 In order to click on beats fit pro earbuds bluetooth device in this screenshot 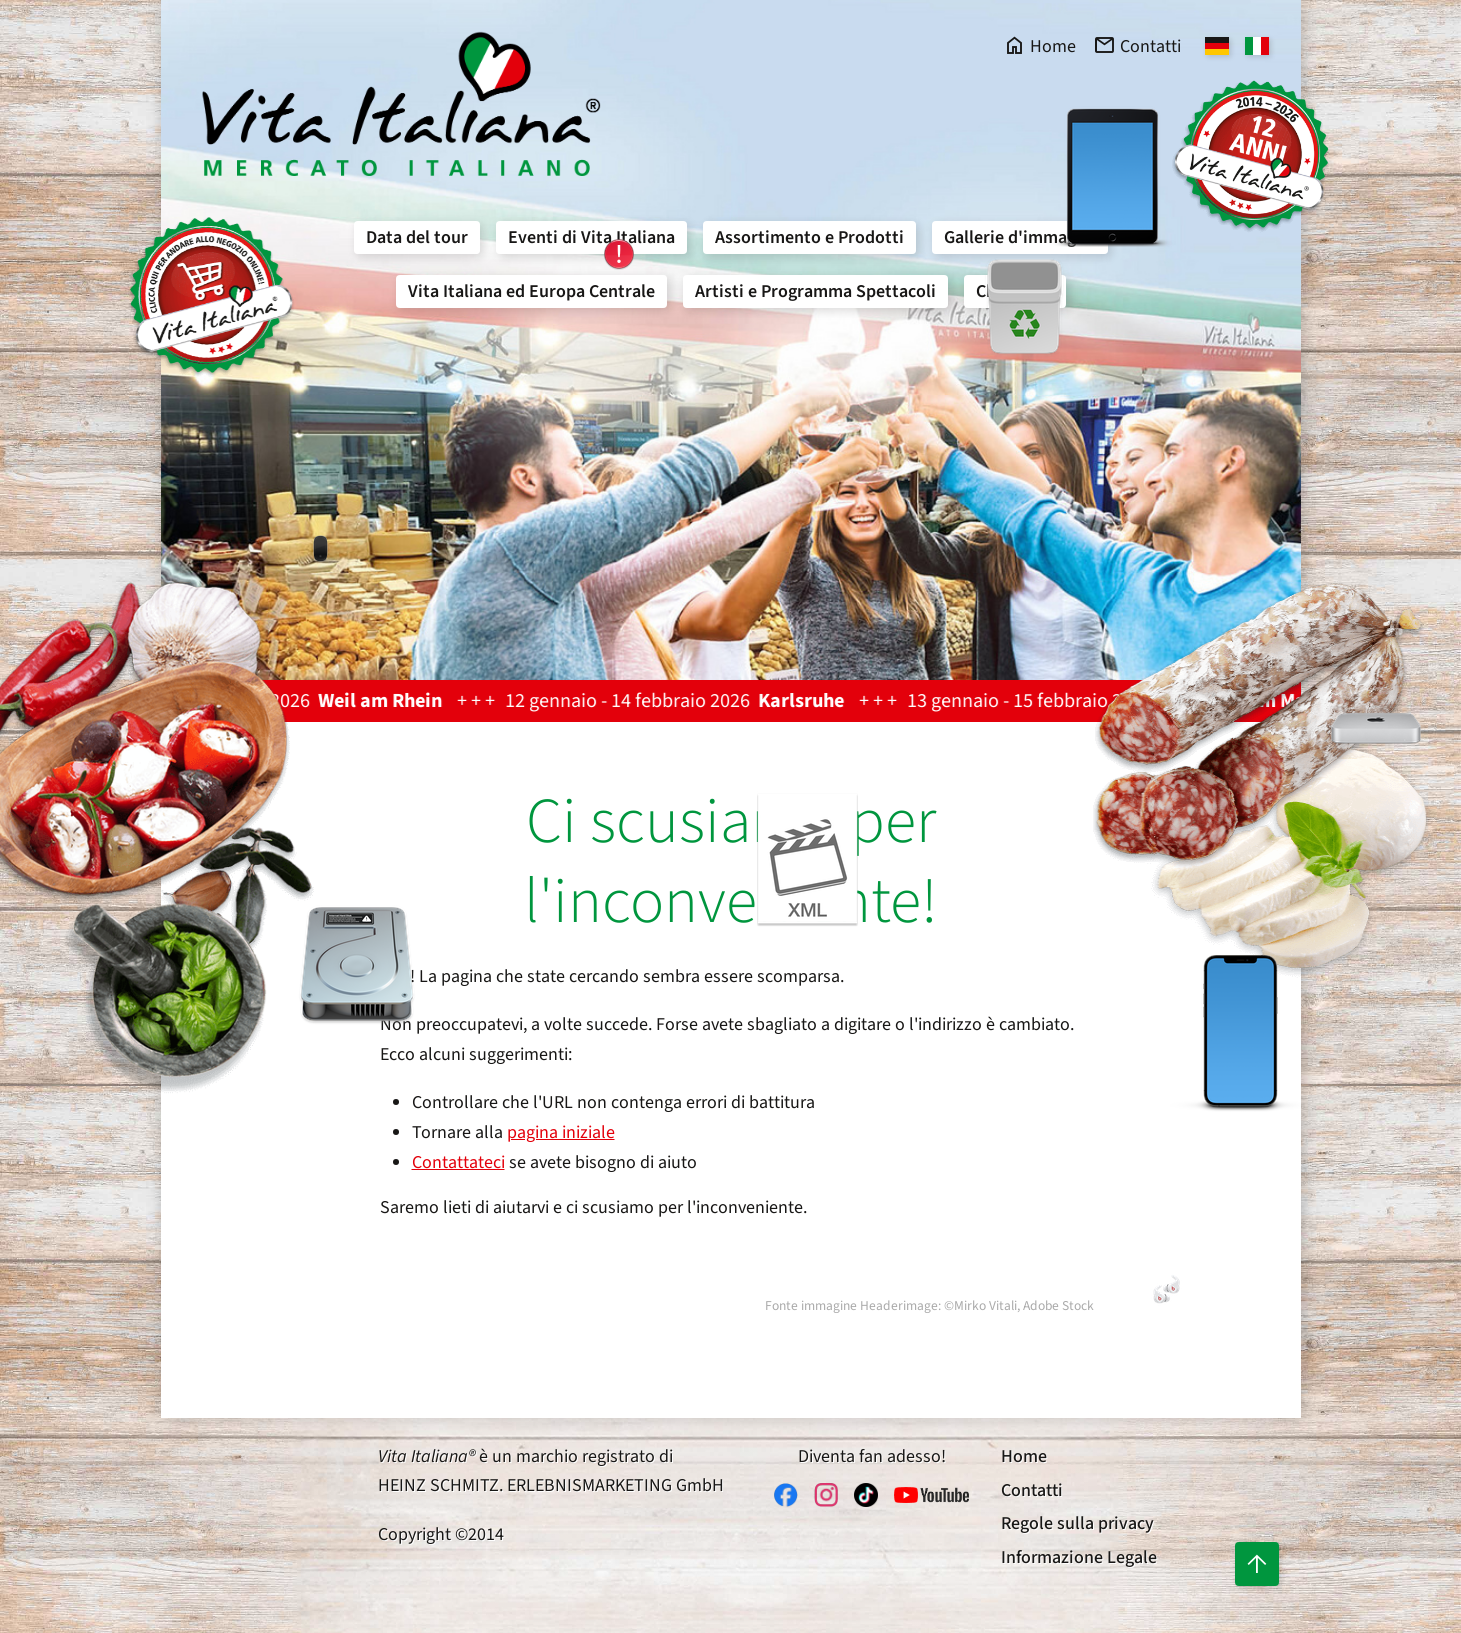, I will do `click(1166, 1289)`.